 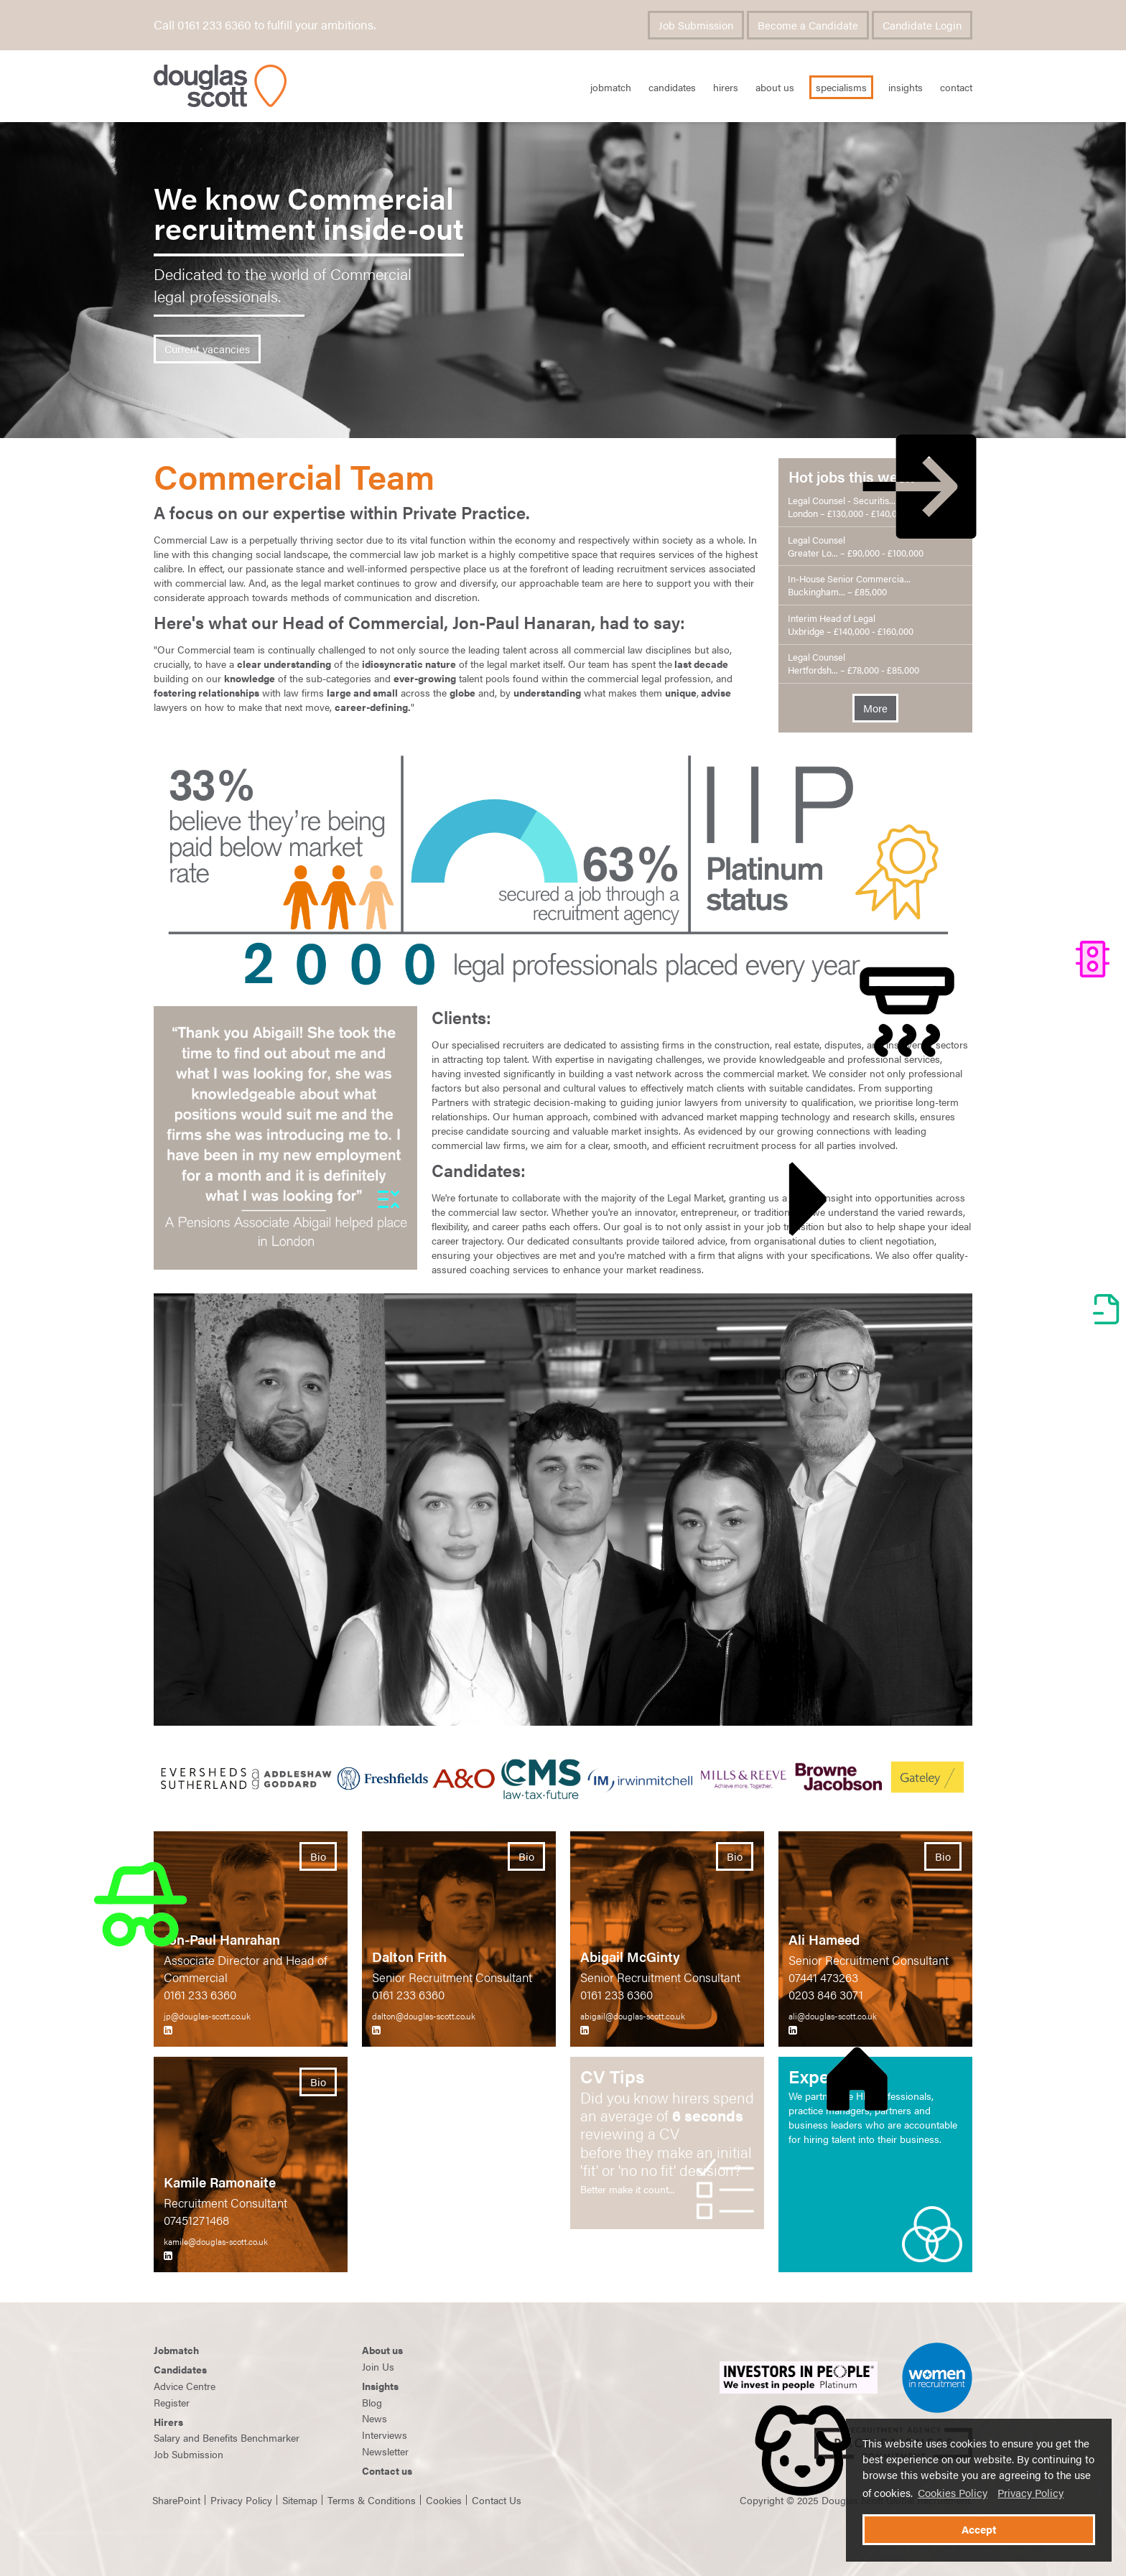 I want to click on traffic or signal status indicator, so click(x=1092, y=959).